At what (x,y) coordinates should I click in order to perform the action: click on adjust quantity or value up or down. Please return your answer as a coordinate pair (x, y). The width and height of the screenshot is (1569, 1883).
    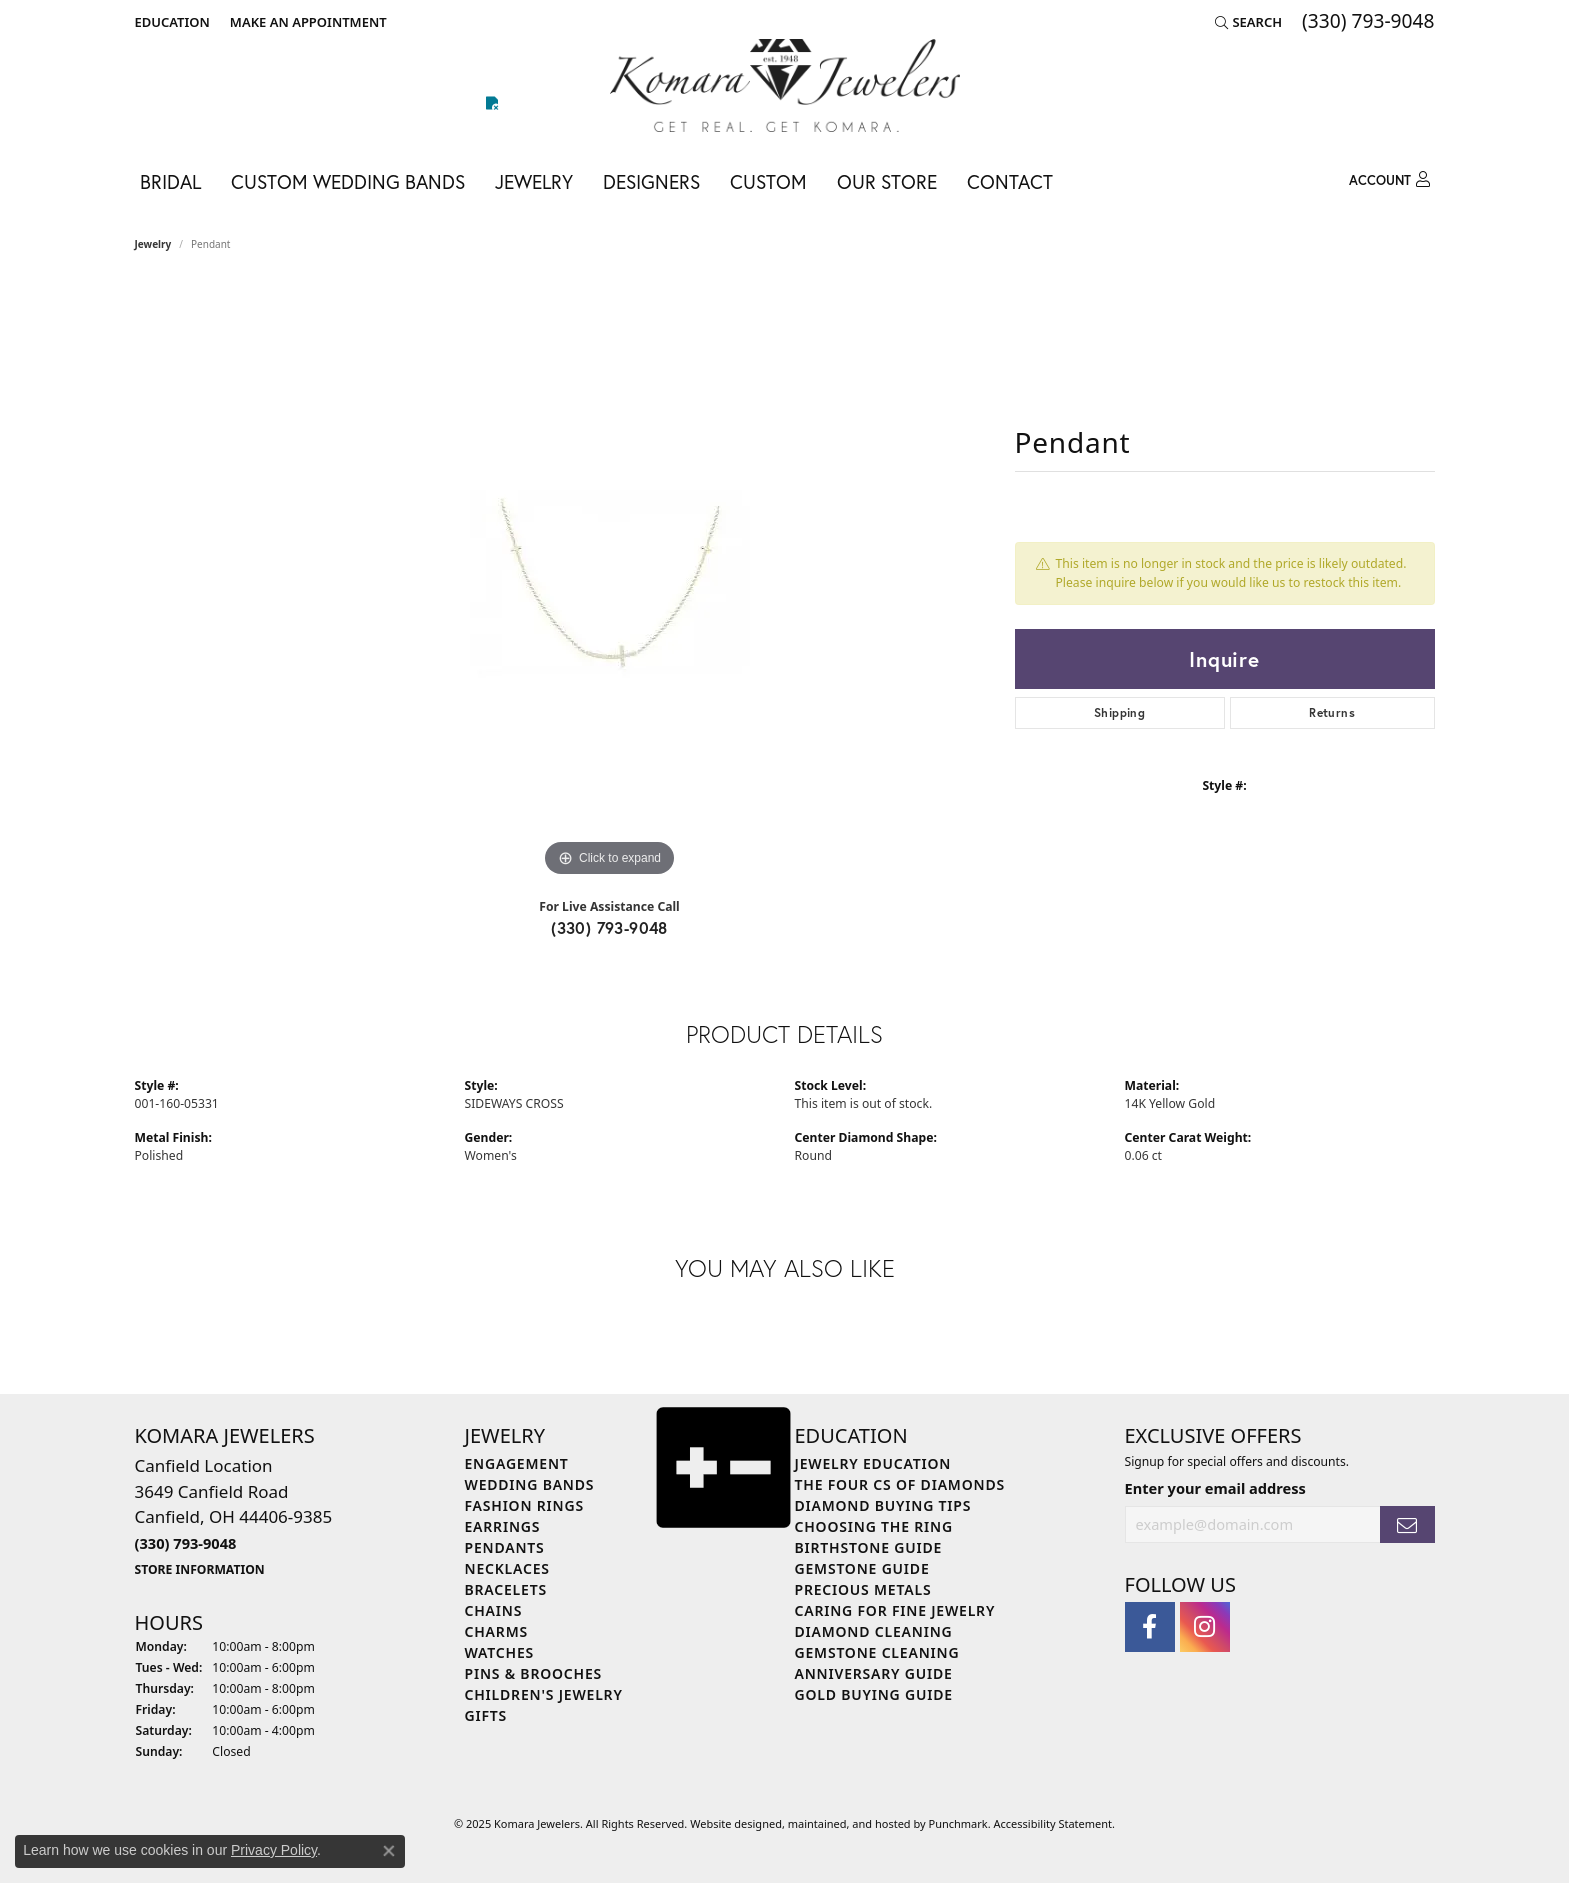
    Looking at the image, I should click on (723, 1467).